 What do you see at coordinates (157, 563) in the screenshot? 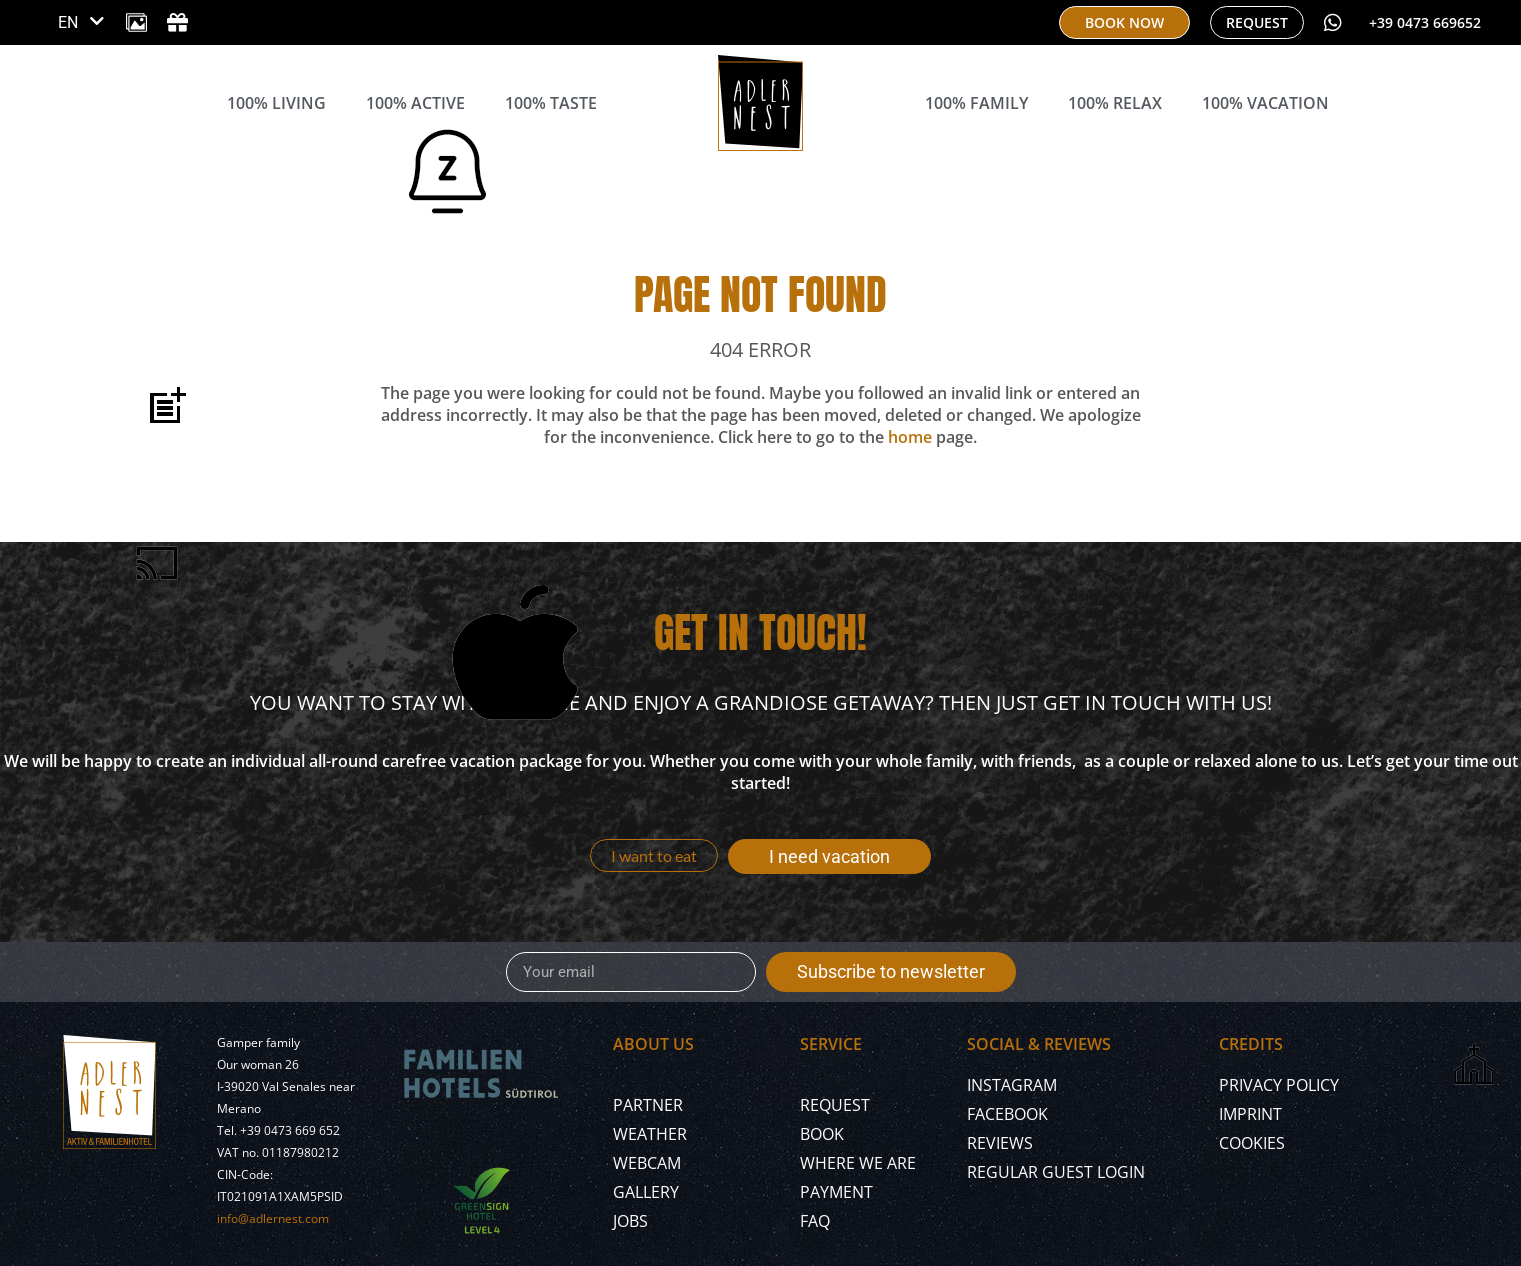
I see `cast to a nearby device` at bounding box center [157, 563].